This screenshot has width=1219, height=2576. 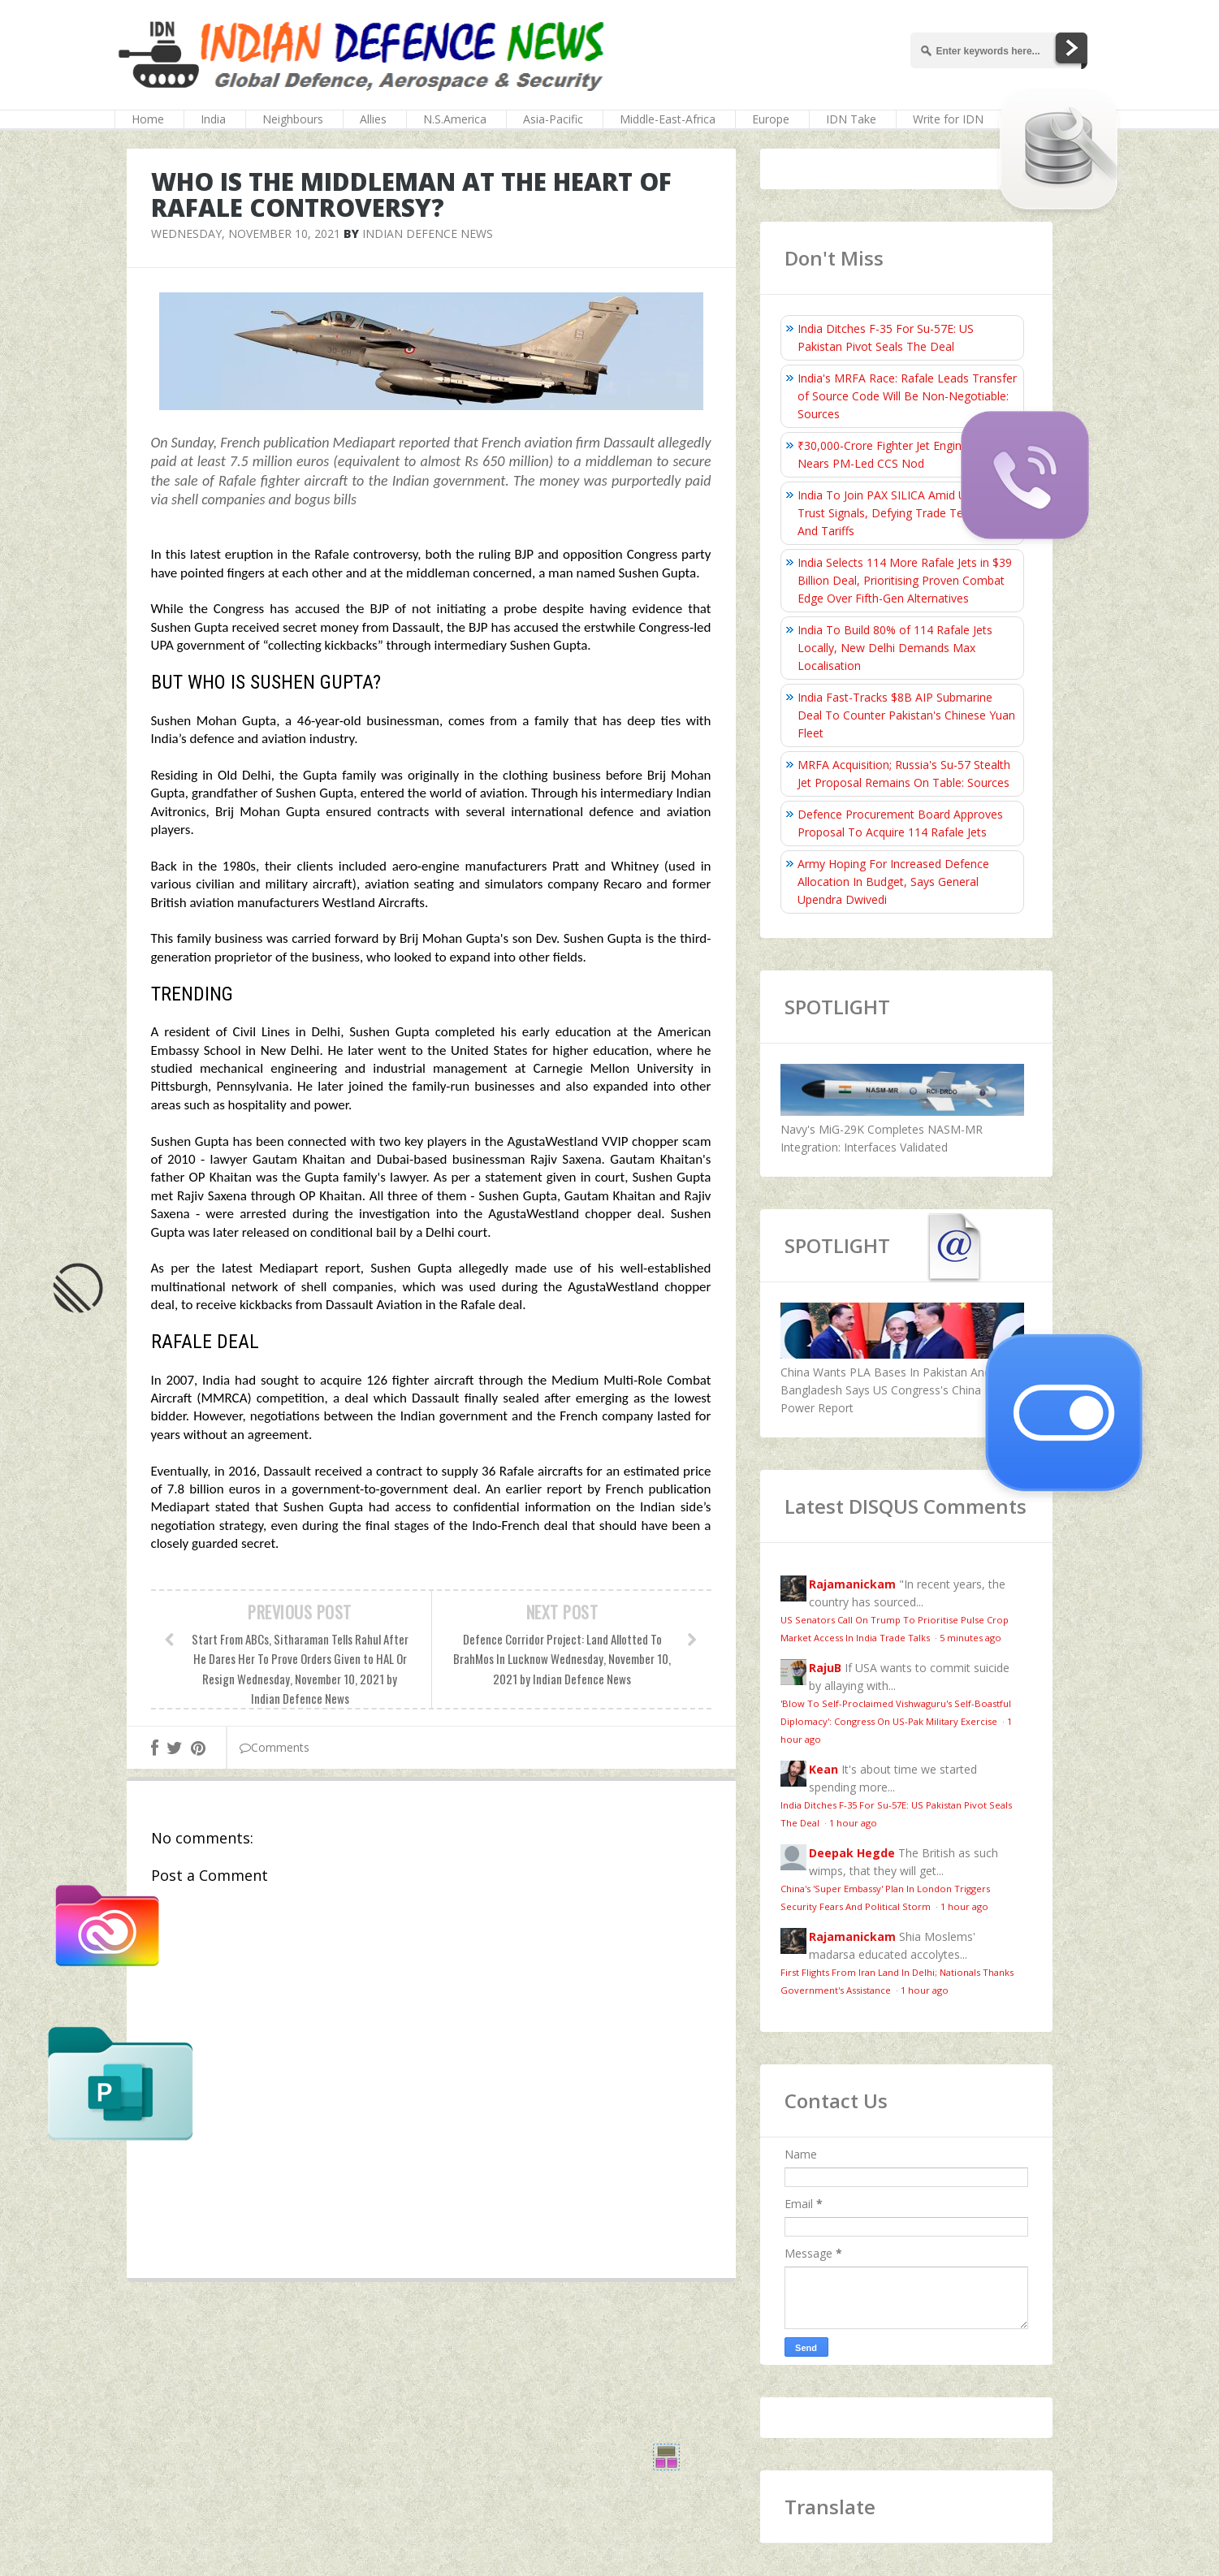 What do you see at coordinates (1064, 1416) in the screenshot?
I see `access desktop customization settings` at bounding box center [1064, 1416].